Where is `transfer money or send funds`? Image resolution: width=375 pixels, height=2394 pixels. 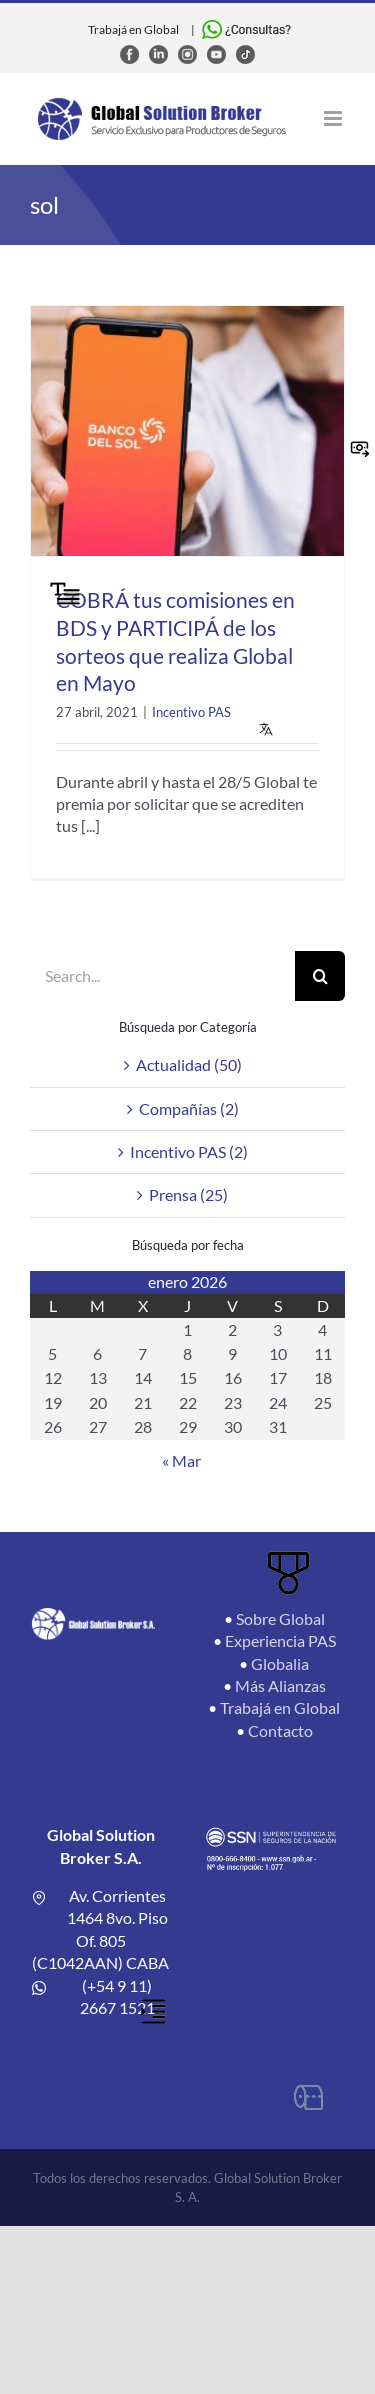
transfer money or send funds is located at coordinates (359, 447).